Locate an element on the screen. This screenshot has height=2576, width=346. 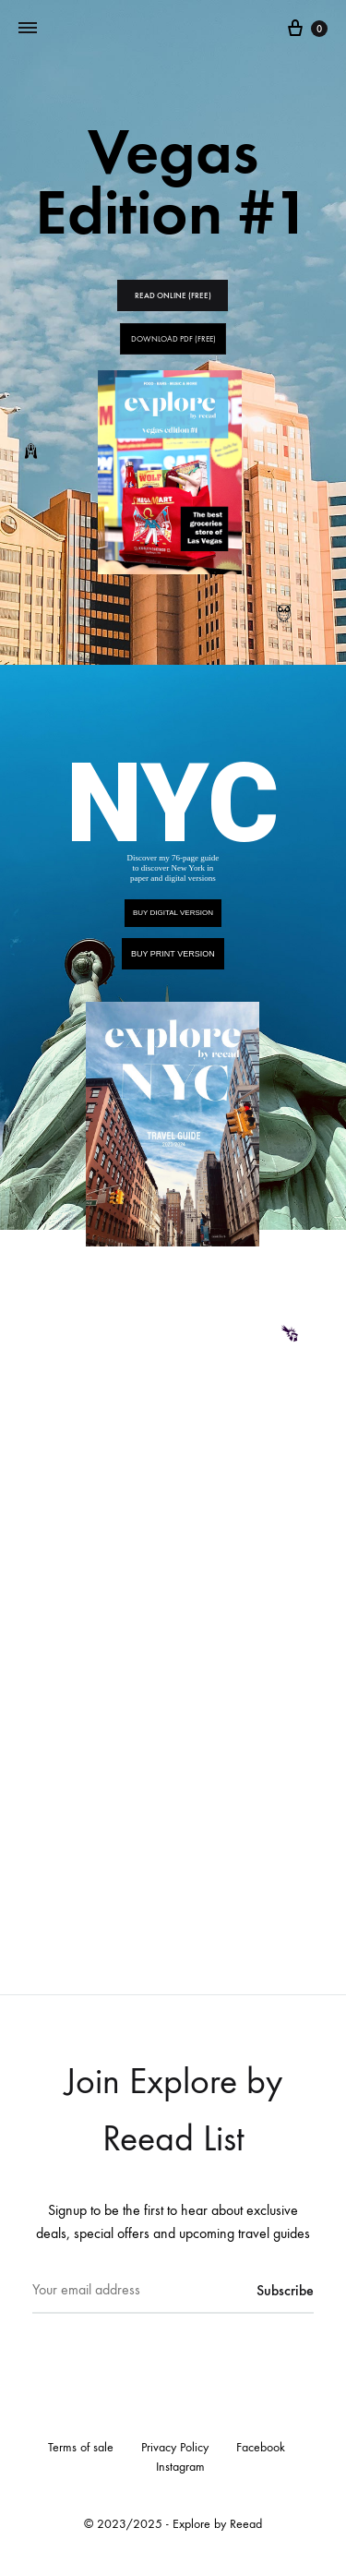
select basset hound as your pet avatar is located at coordinates (30, 451).